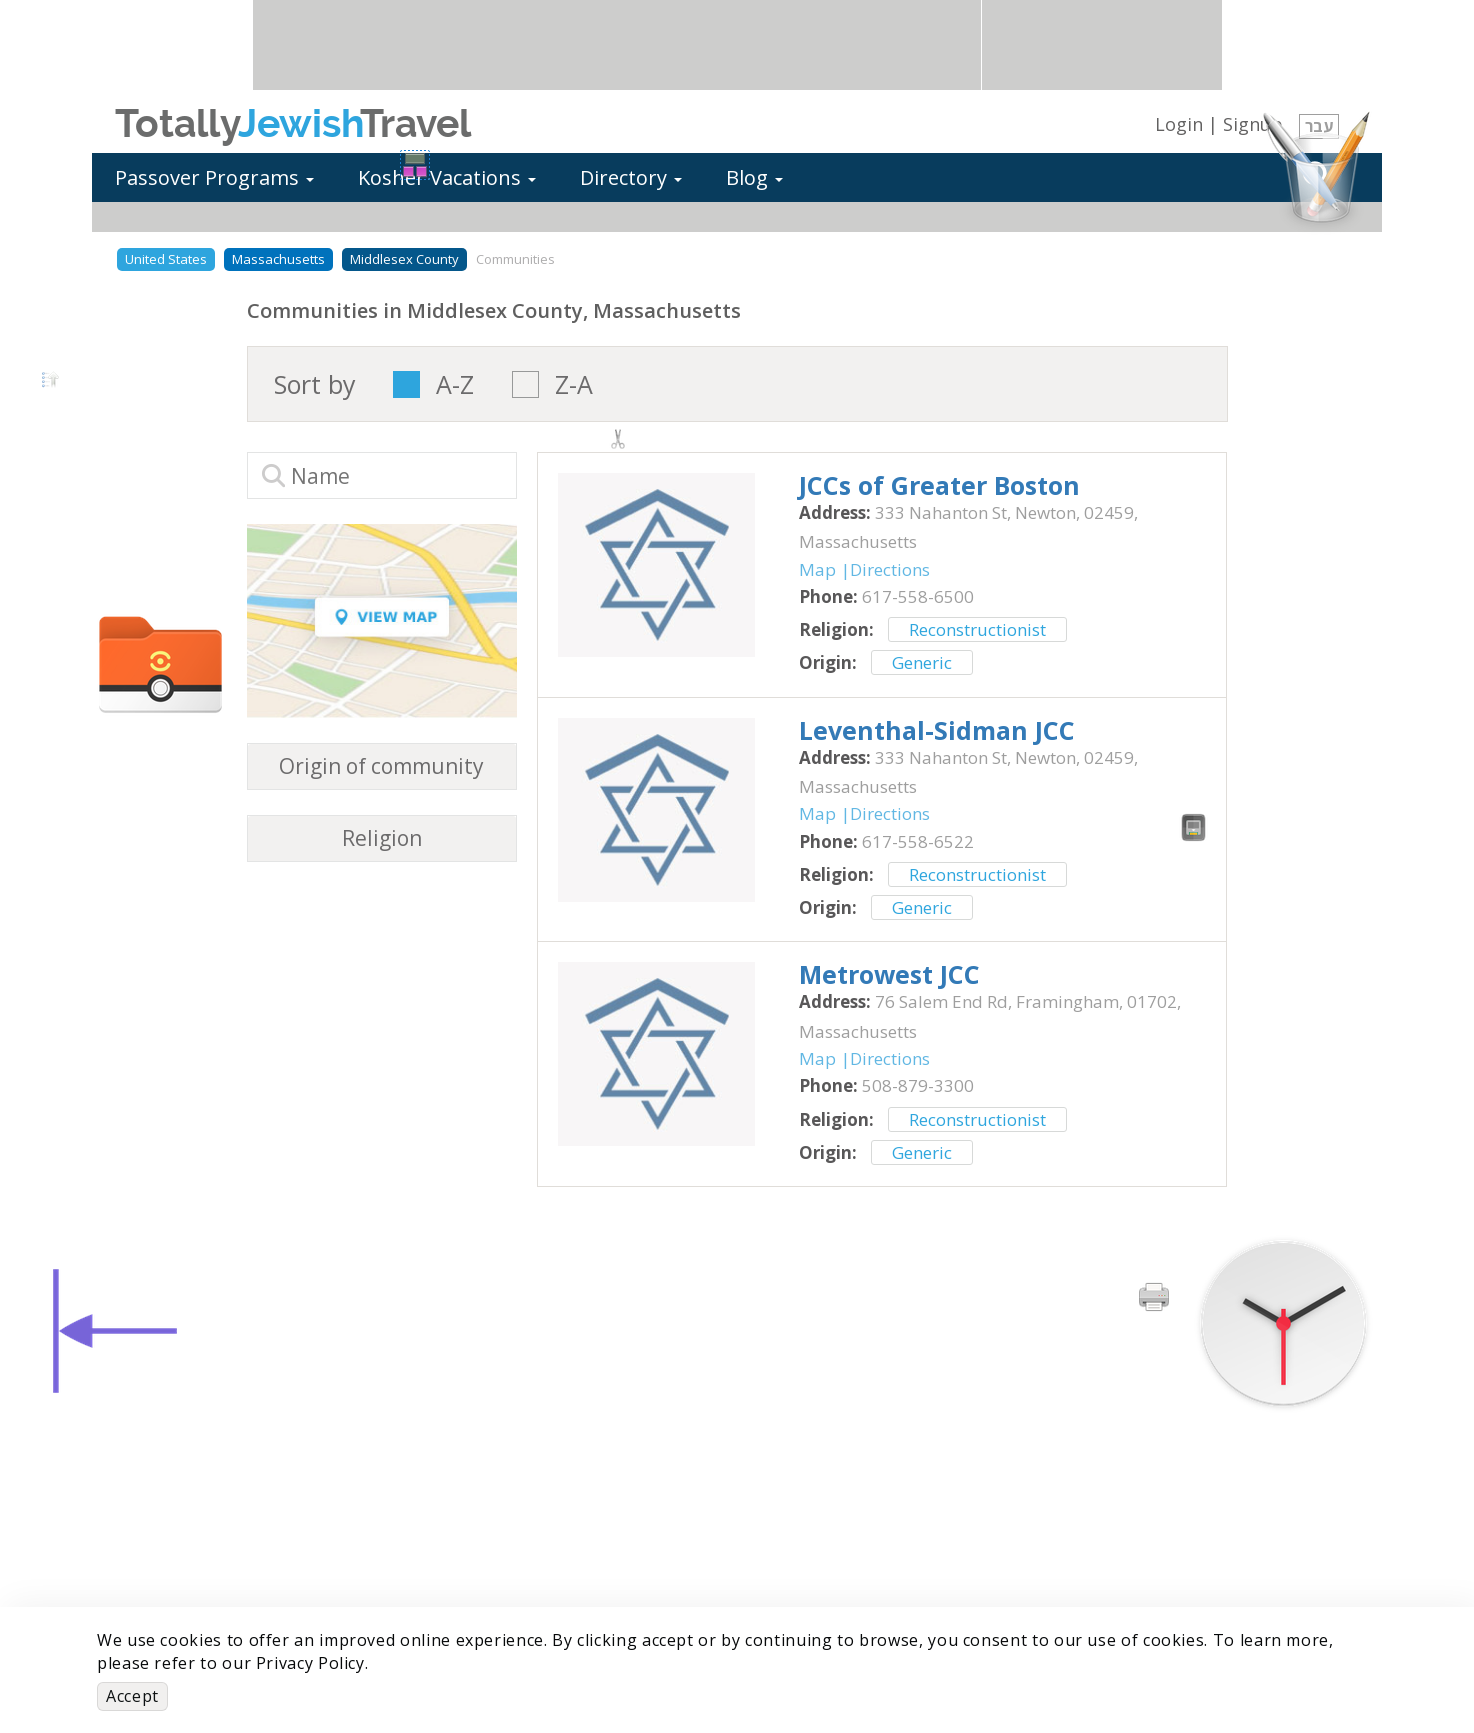 This screenshot has height=1733, width=1474. What do you see at coordinates (1154, 1297) in the screenshot?
I see `access printer settings` at bounding box center [1154, 1297].